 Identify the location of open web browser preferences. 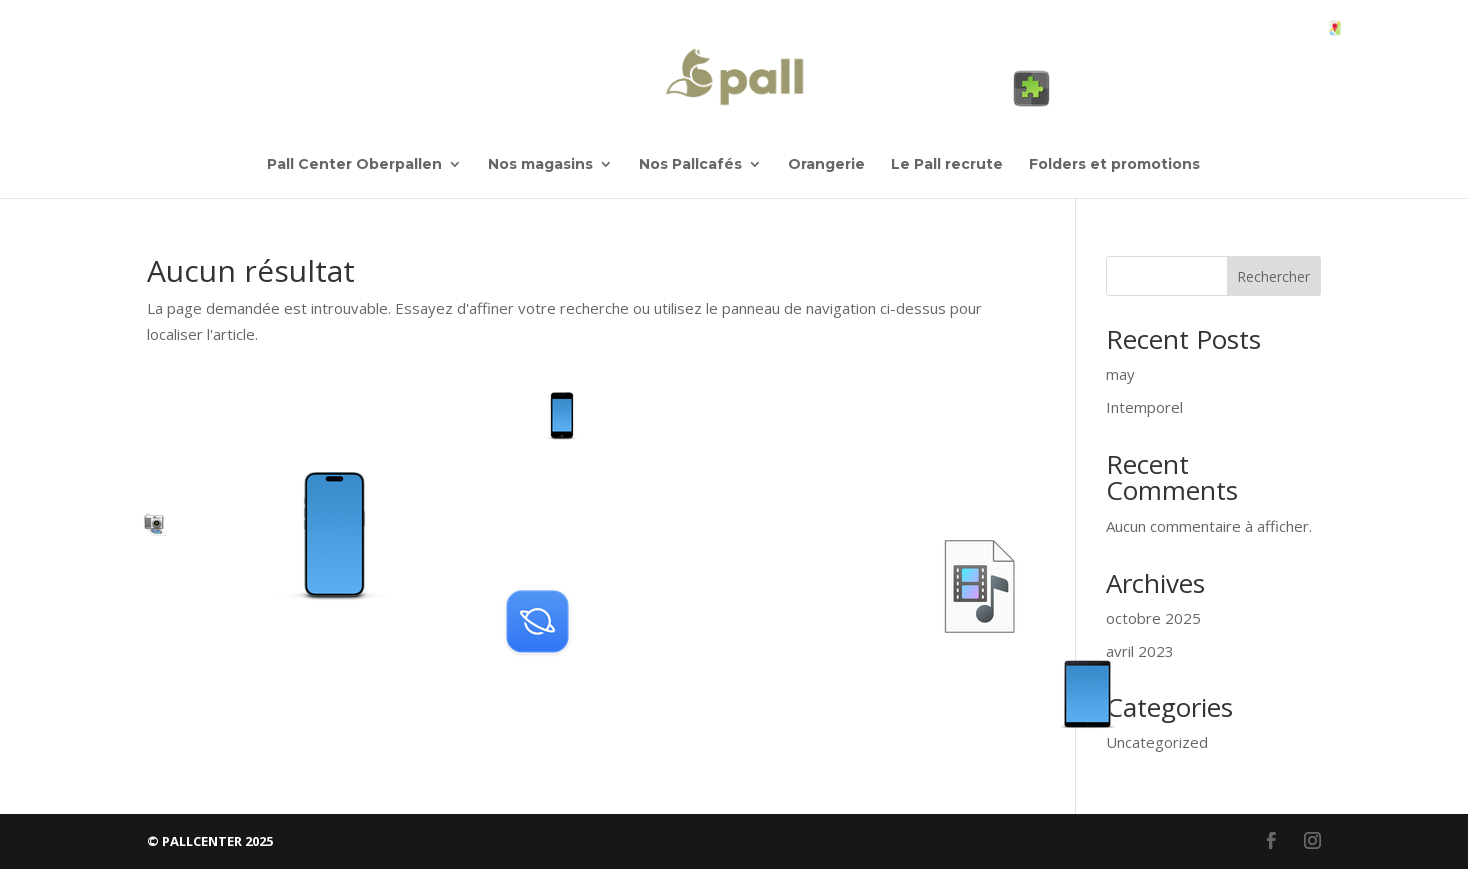
(537, 622).